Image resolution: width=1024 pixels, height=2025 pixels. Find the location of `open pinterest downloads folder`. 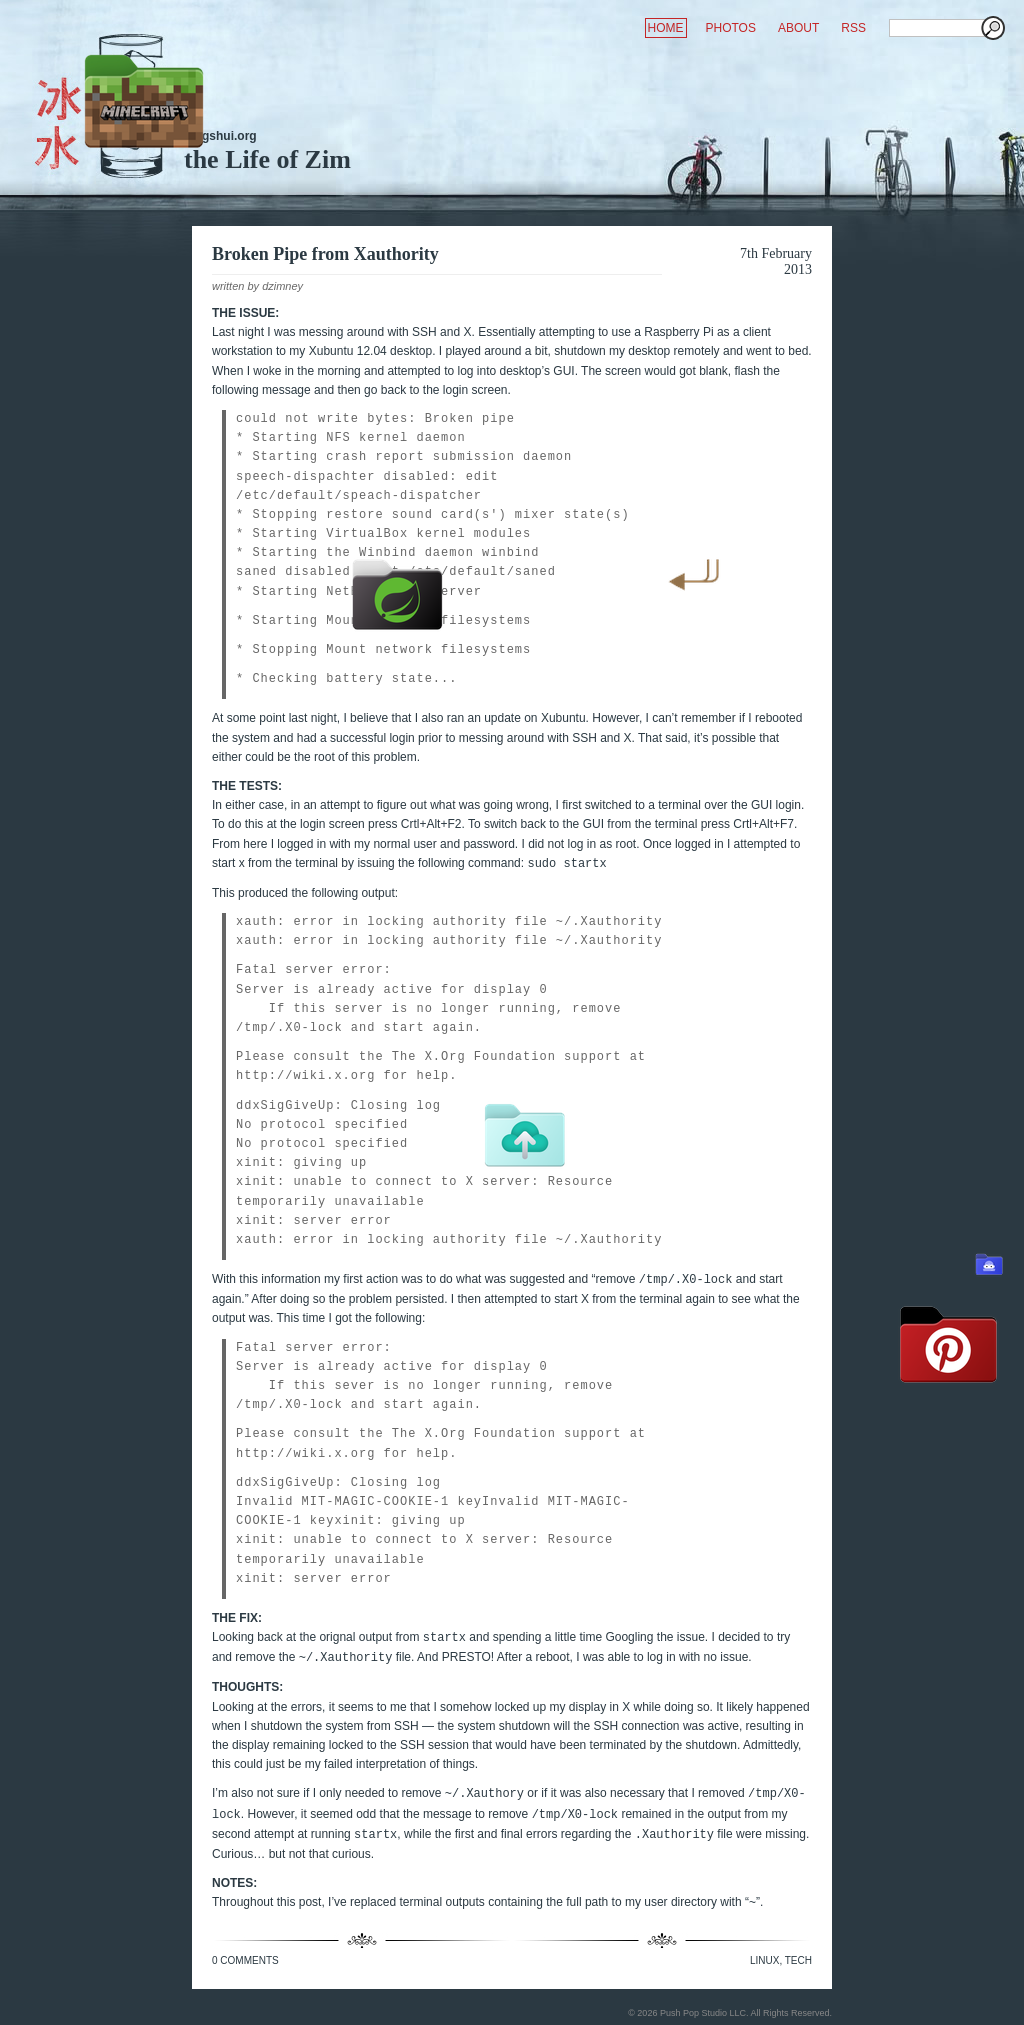

open pinterest downloads folder is located at coordinates (948, 1347).